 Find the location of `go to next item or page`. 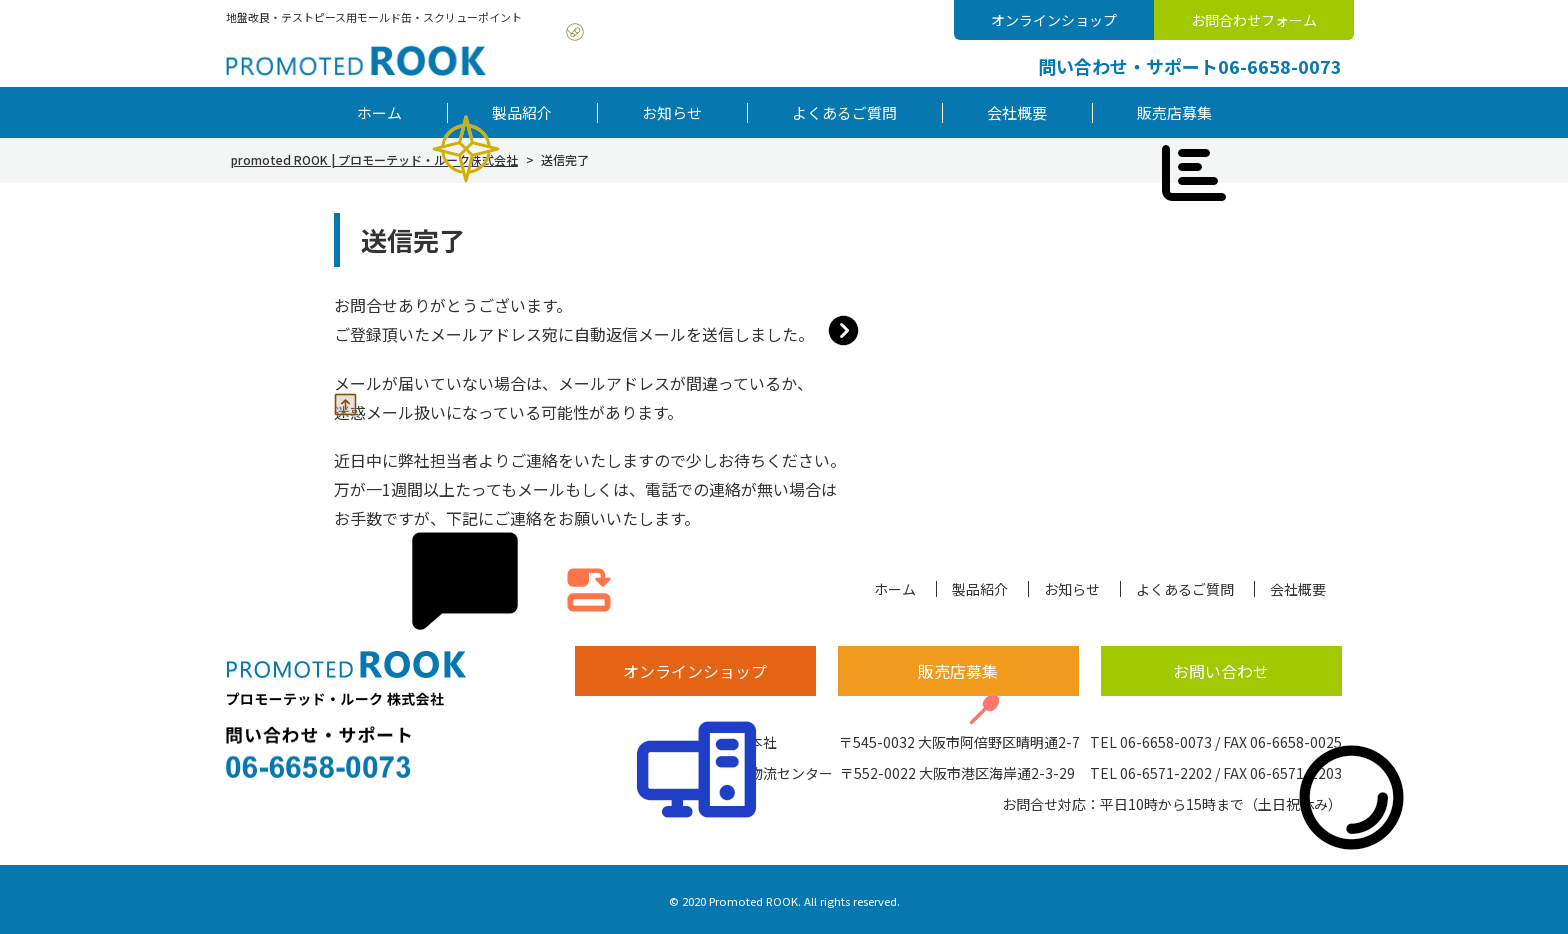

go to next item or page is located at coordinates (843, 330).